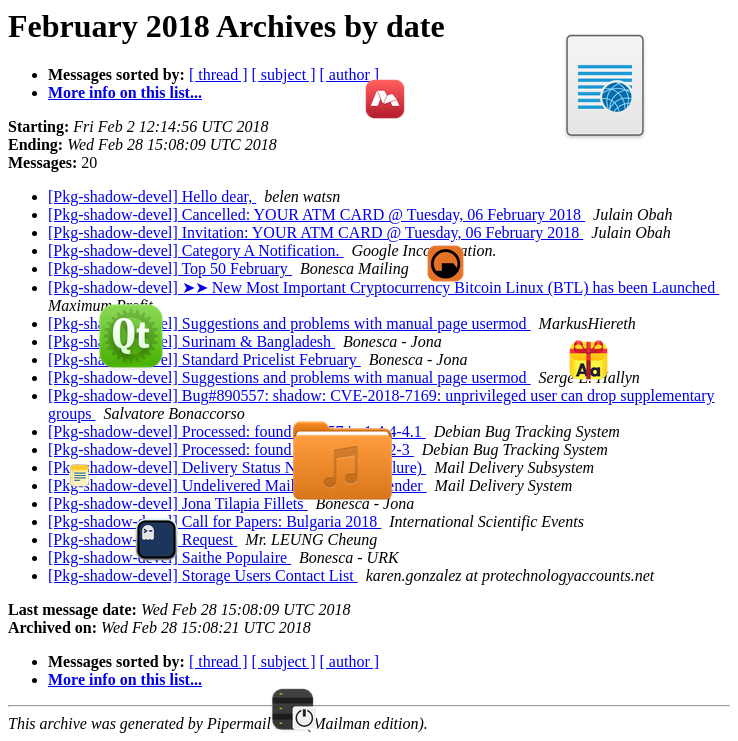  I want to click on configure network boot server settings, so click(293, 710).